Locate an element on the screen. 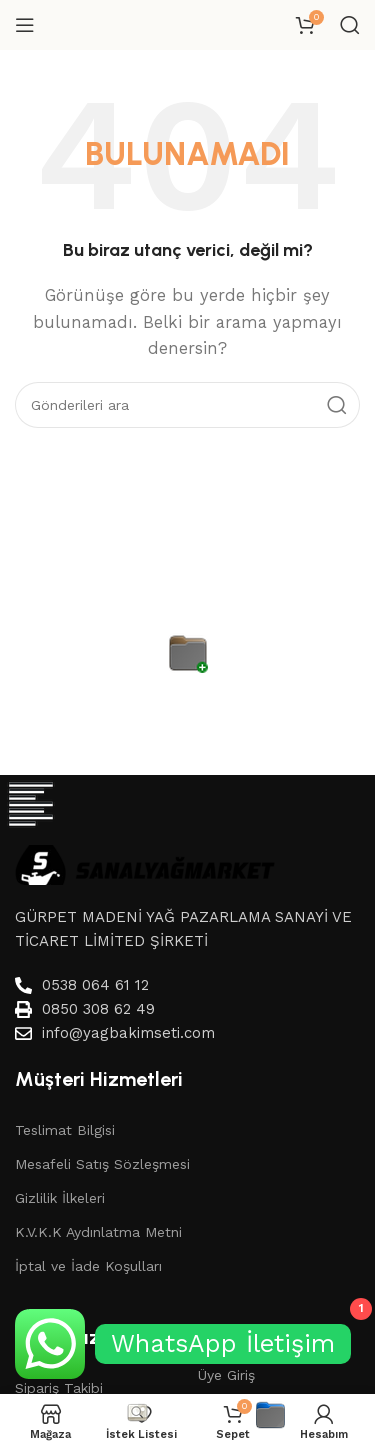 Image resolution: width=375 pixels, height=1449 pixels. align text to the left margin is located at coordinates (31, 804).